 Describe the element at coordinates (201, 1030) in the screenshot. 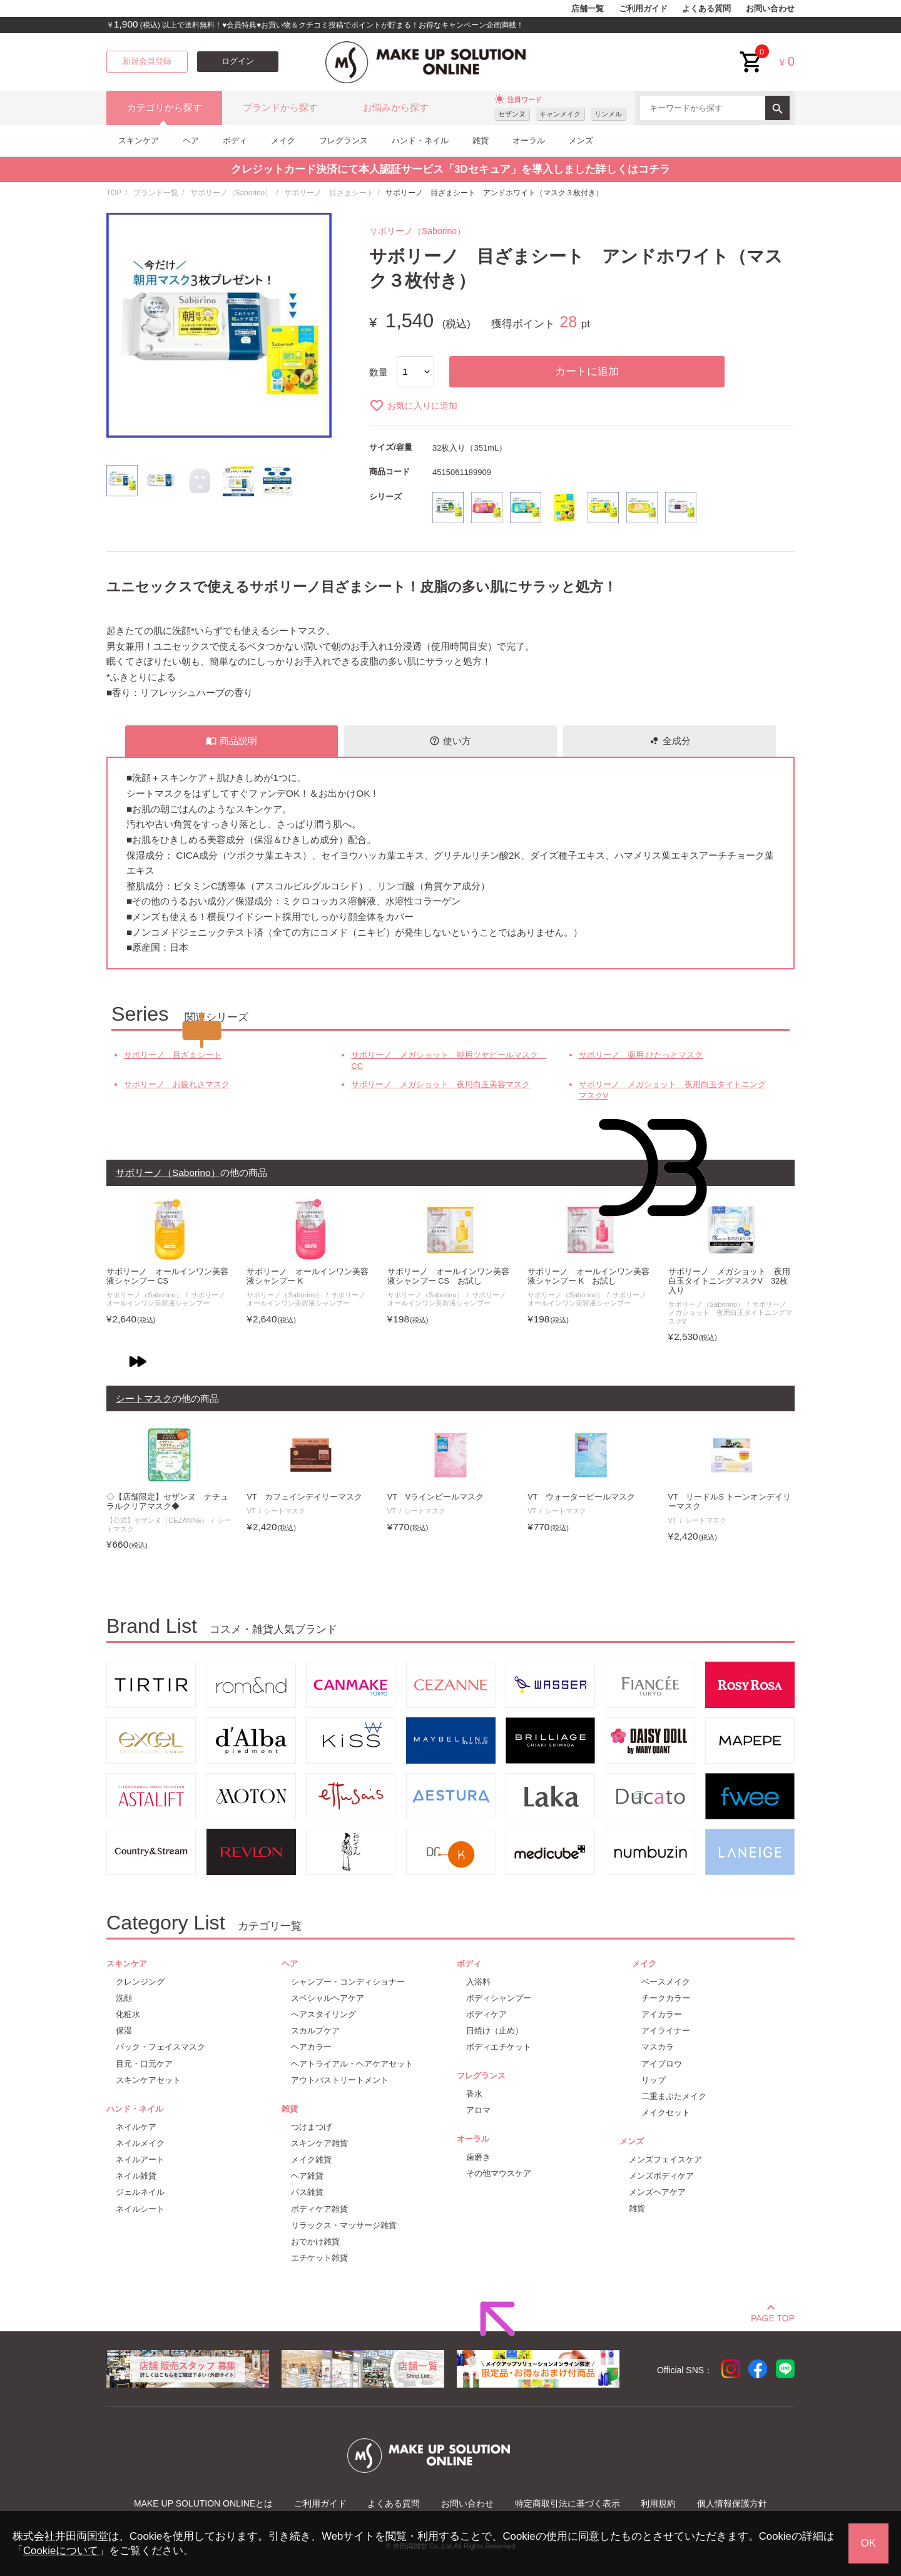

I see `center element horizontally` at that location.